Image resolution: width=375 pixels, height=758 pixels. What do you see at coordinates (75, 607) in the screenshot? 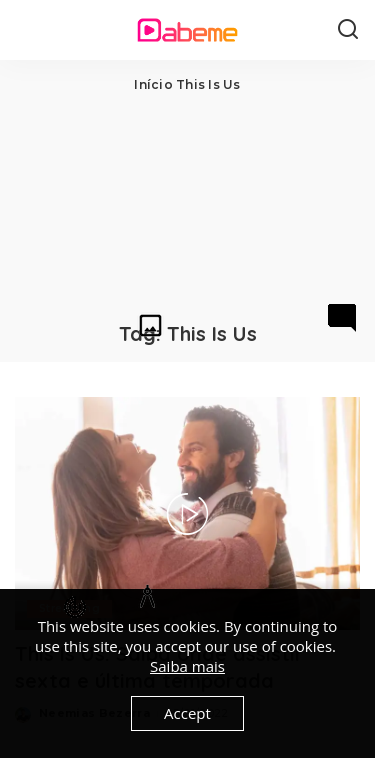
I see `track changes or revisions in a document` at bounding box center [75, 607].